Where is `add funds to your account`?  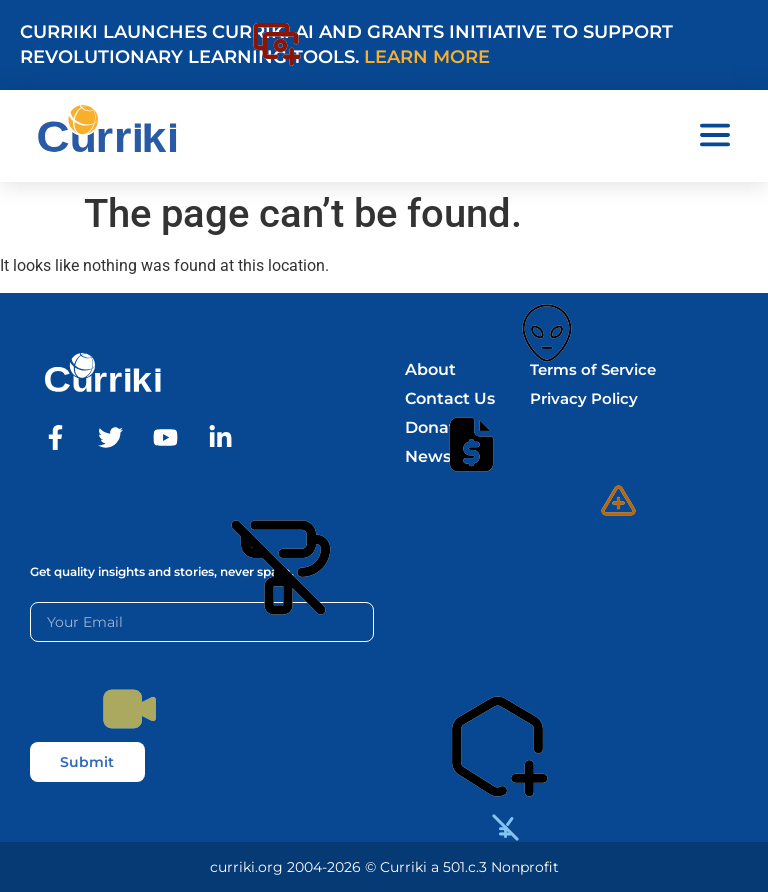
add funds to your account is located at coordinates (276, 41).